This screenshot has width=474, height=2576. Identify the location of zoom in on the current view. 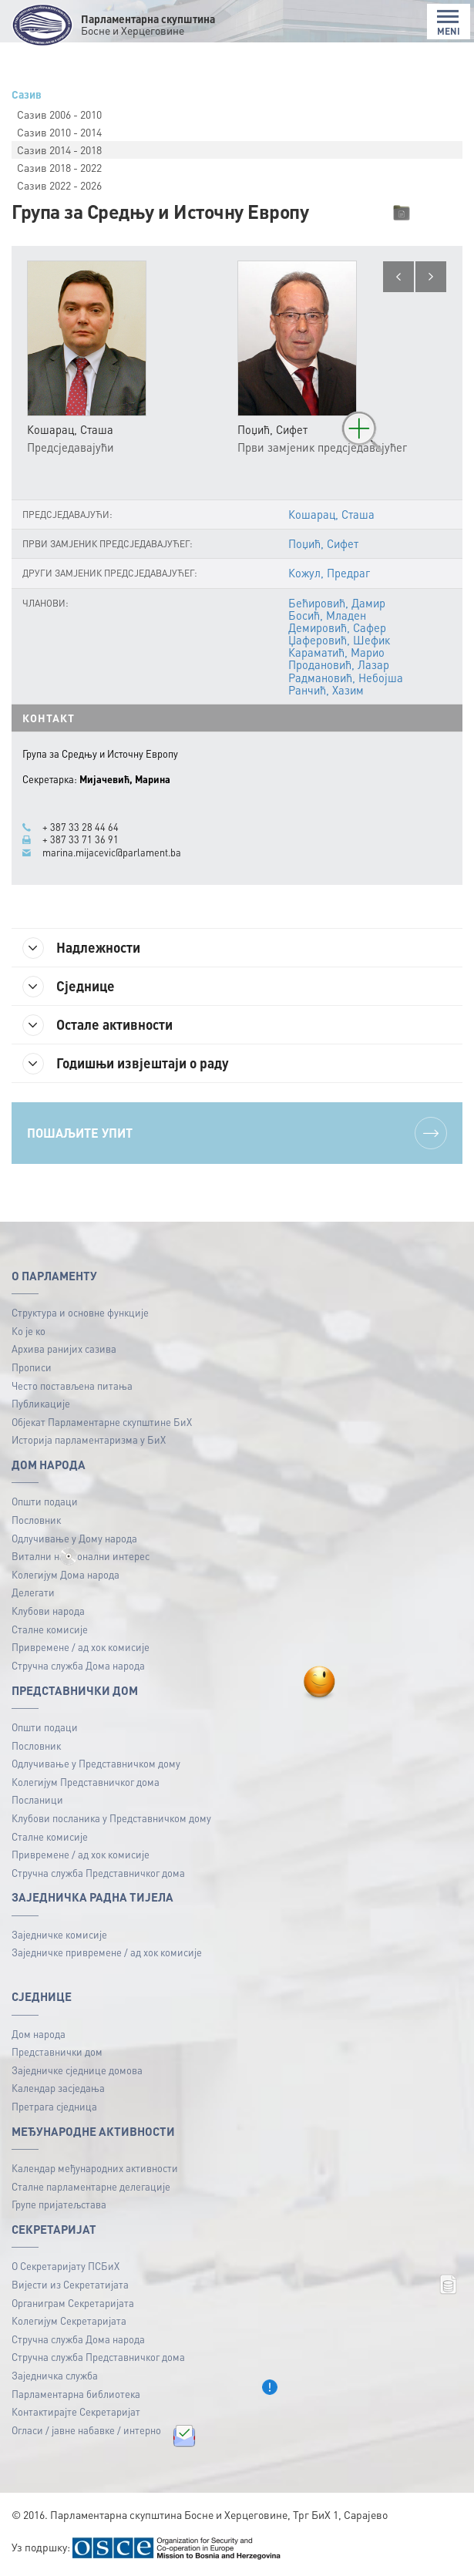
(361, 431).